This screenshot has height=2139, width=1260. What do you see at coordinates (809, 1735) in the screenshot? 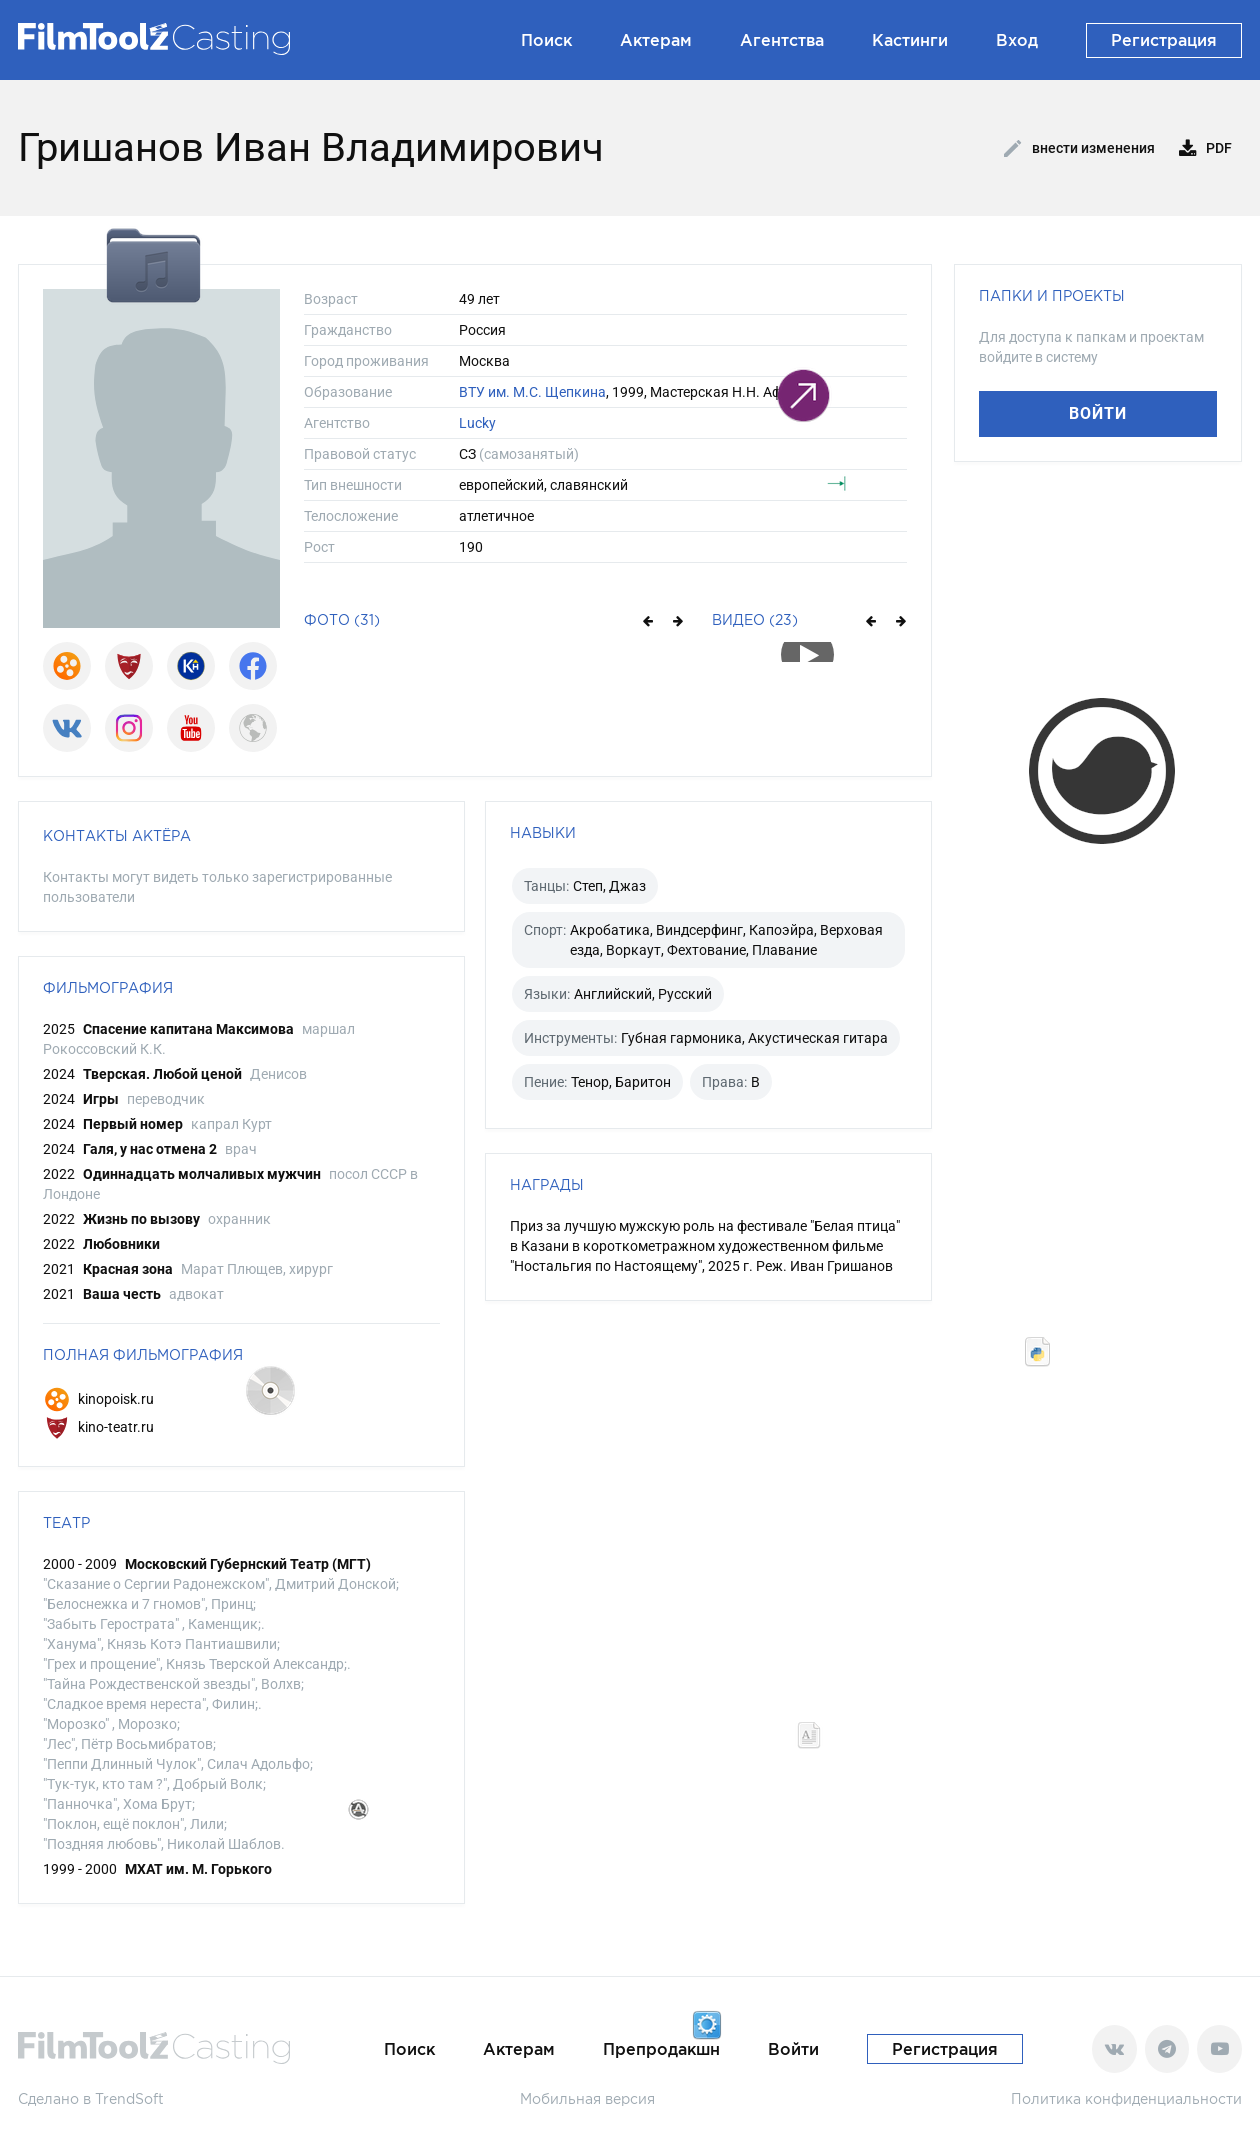
I see `open a rich text document` at bounding box center [809, 1735].